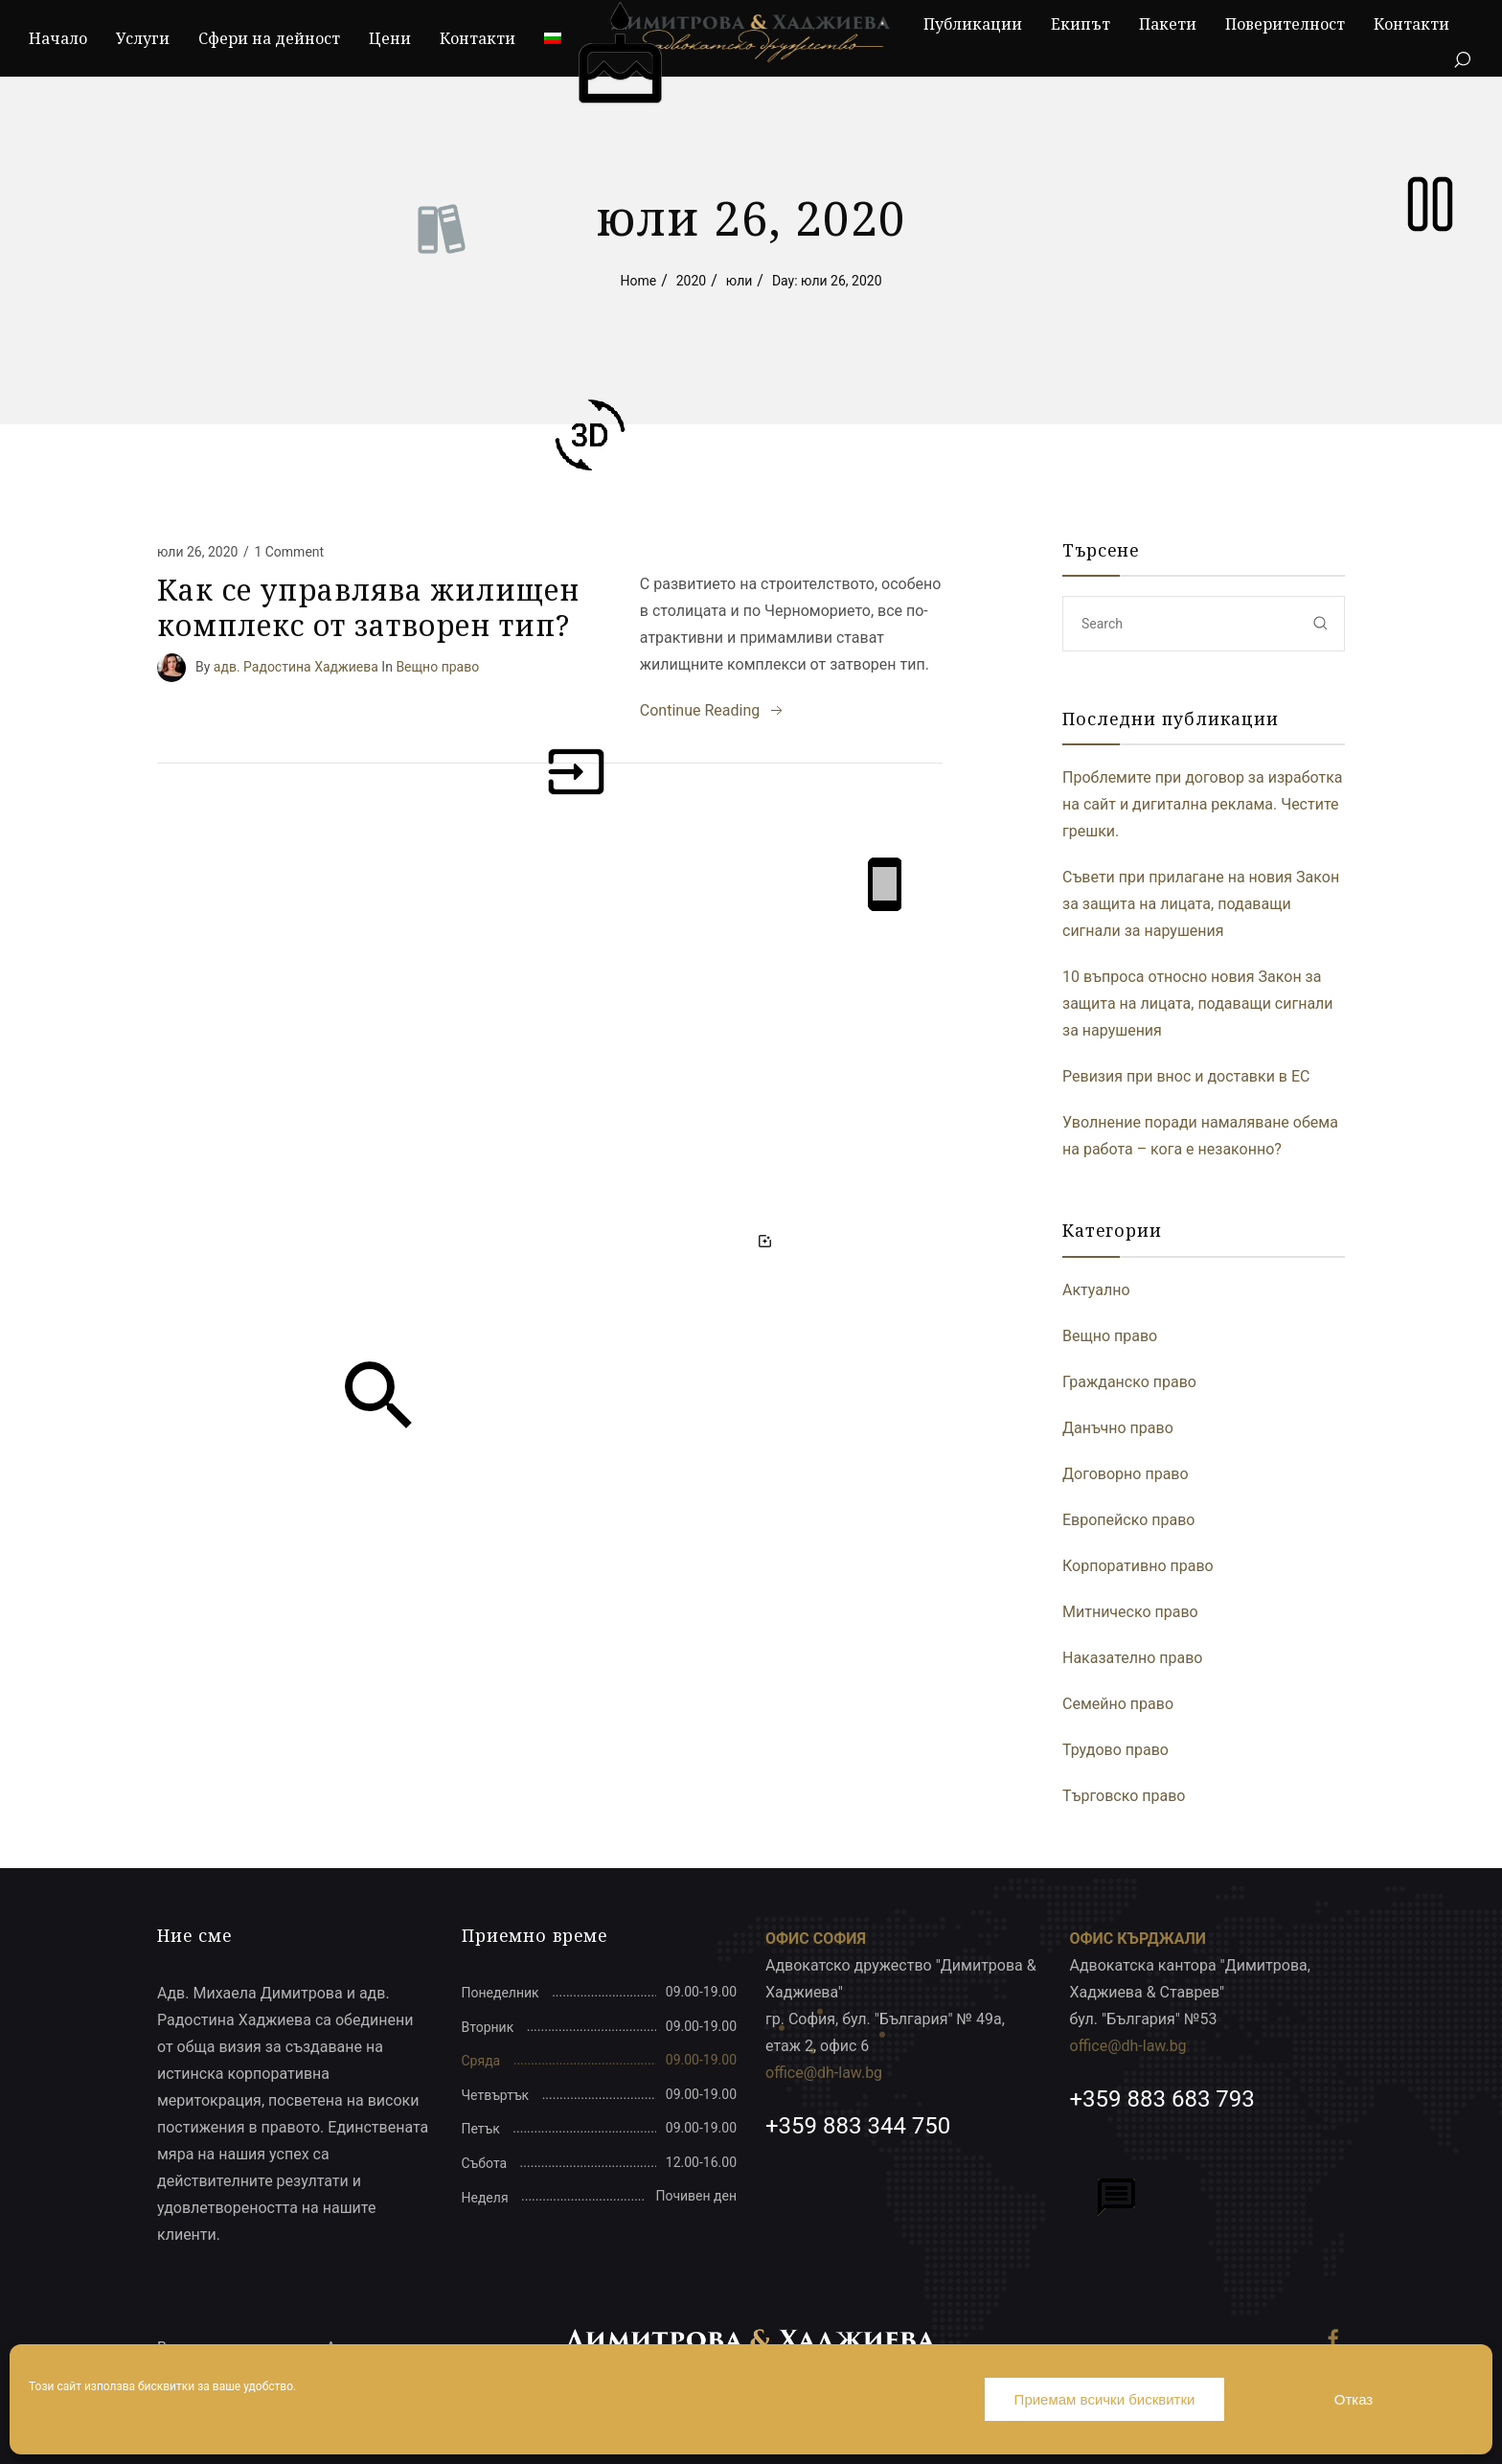 Image resolution: width=1502 pixels, height=2464 pixels. Describe the element at coordinates (764, 1241) in the screenshot. I see `apply a filter or effect to a photo` at that location.